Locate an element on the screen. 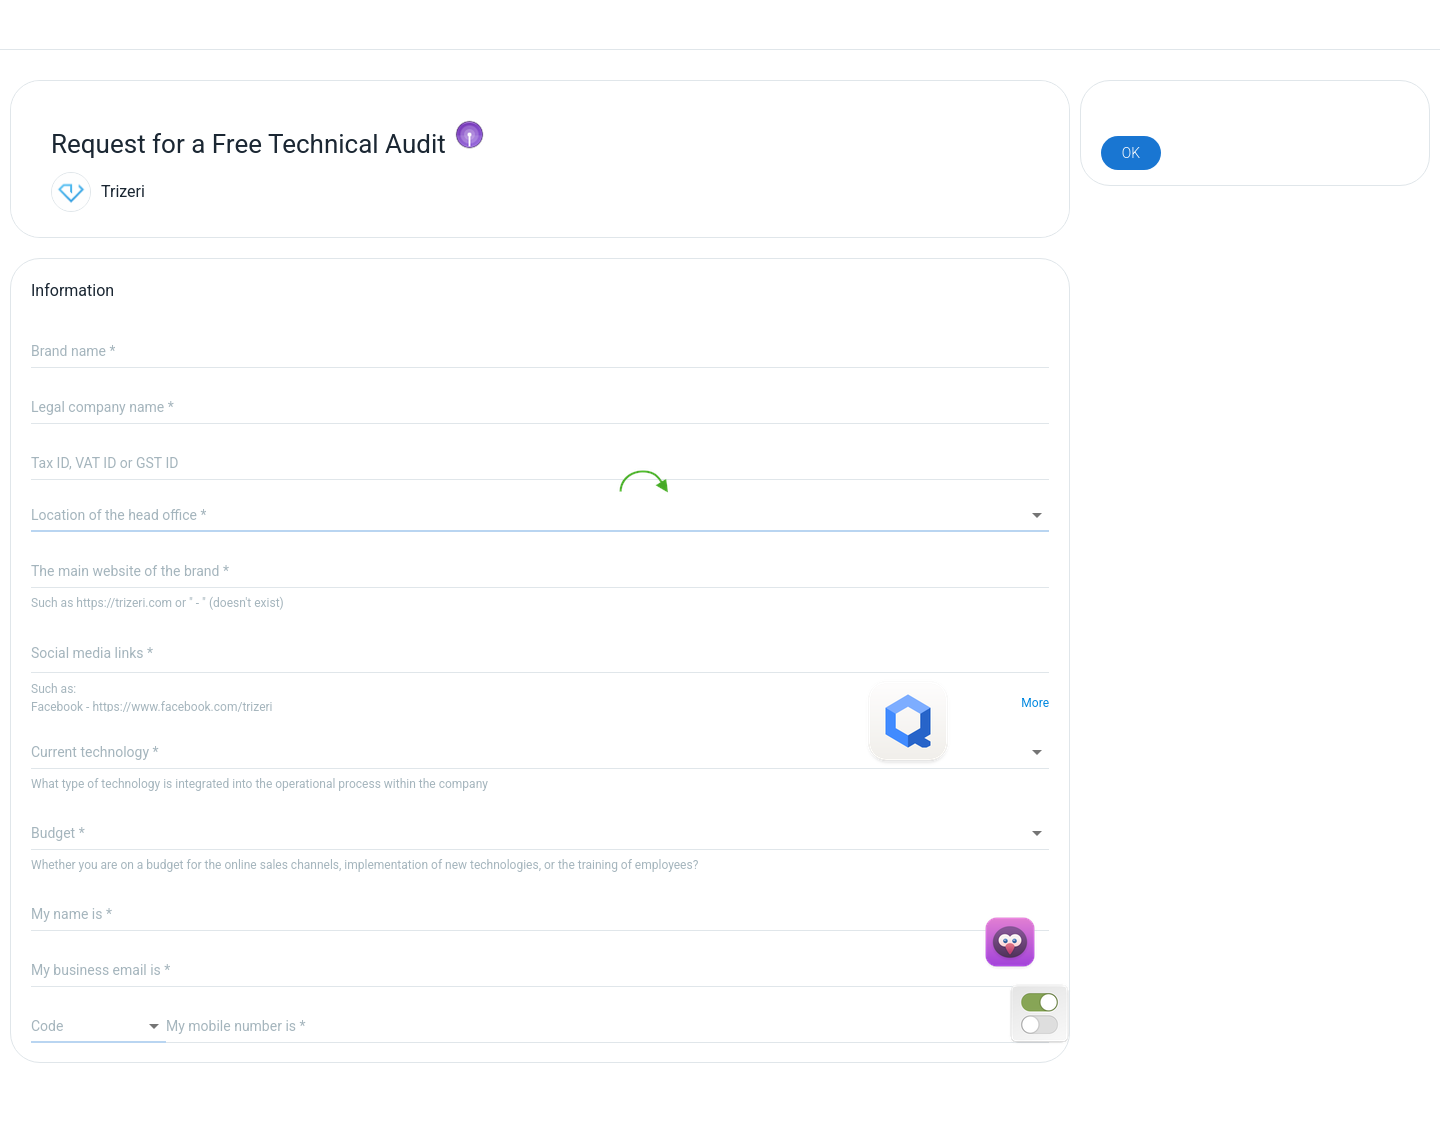 Image resolution: width=1440 pixels, height=1143 pixels. open cawbird twitter client is located at coordinates (1010, 942).